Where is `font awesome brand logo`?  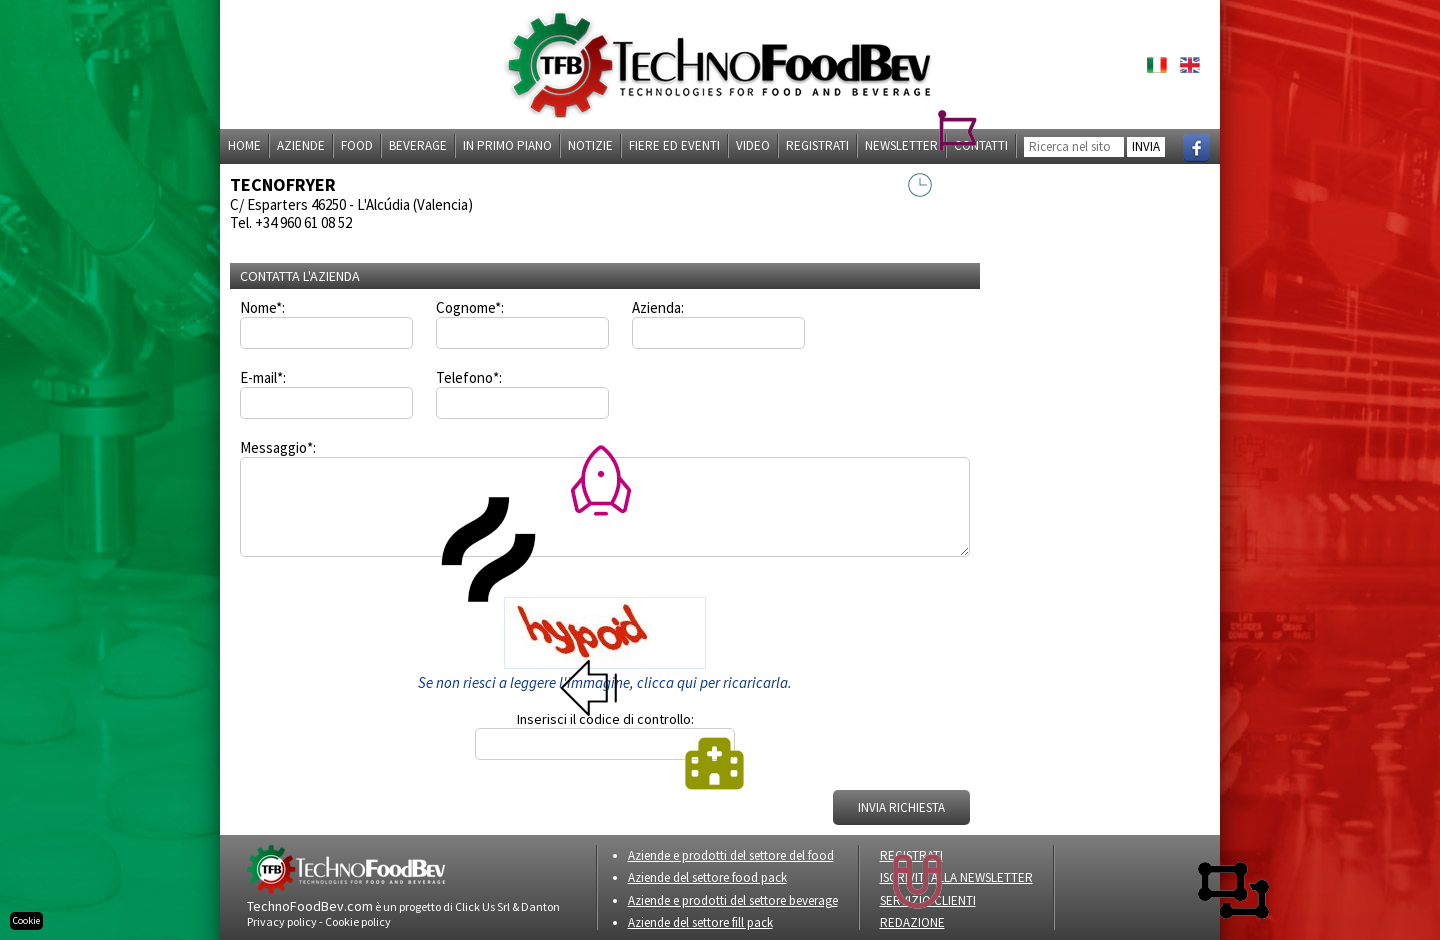 font awesome brand logo is located at coordinates (957, 130).